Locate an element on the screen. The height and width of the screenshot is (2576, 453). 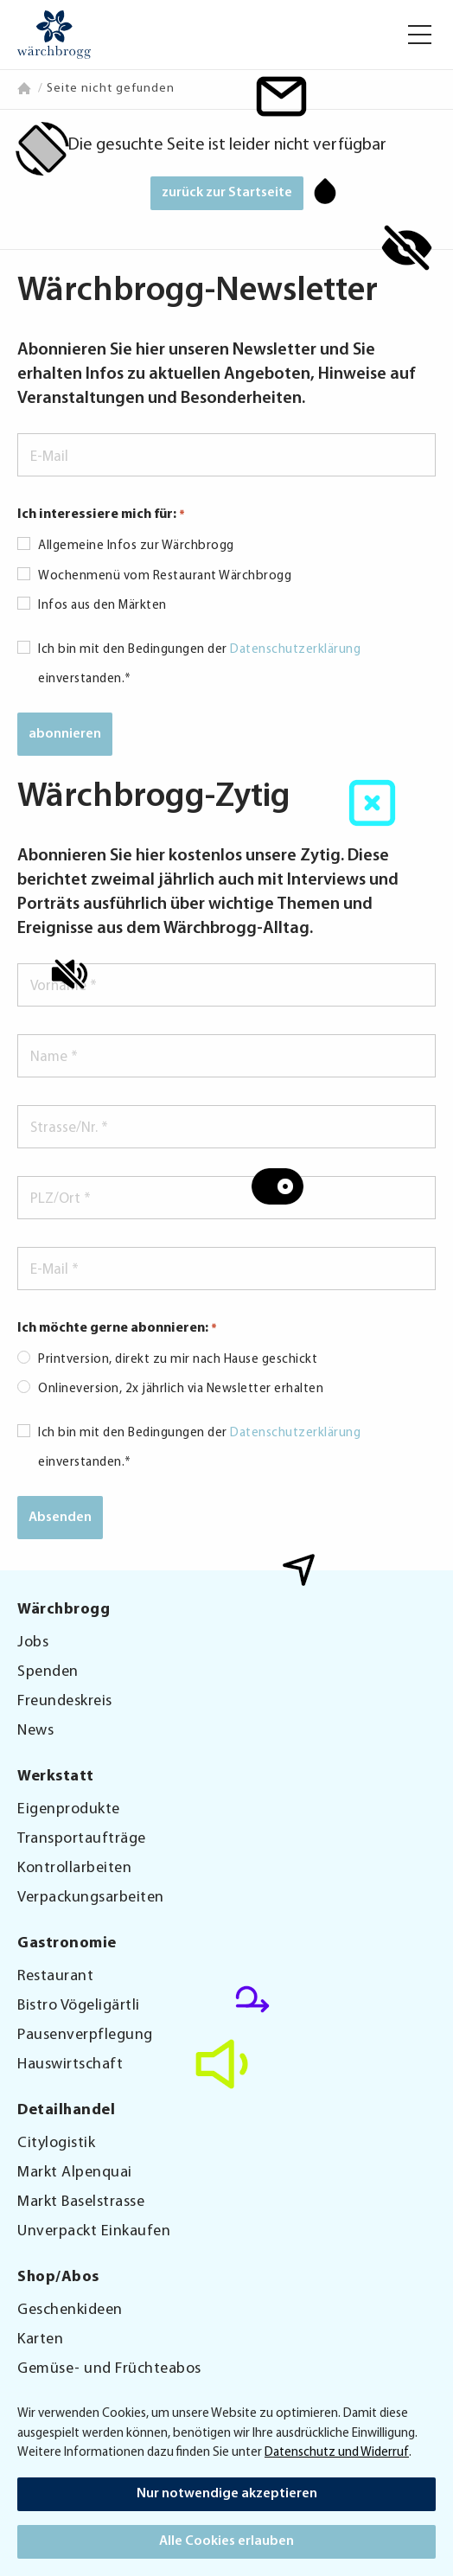
mute audio is located at coordinates (69, 974).